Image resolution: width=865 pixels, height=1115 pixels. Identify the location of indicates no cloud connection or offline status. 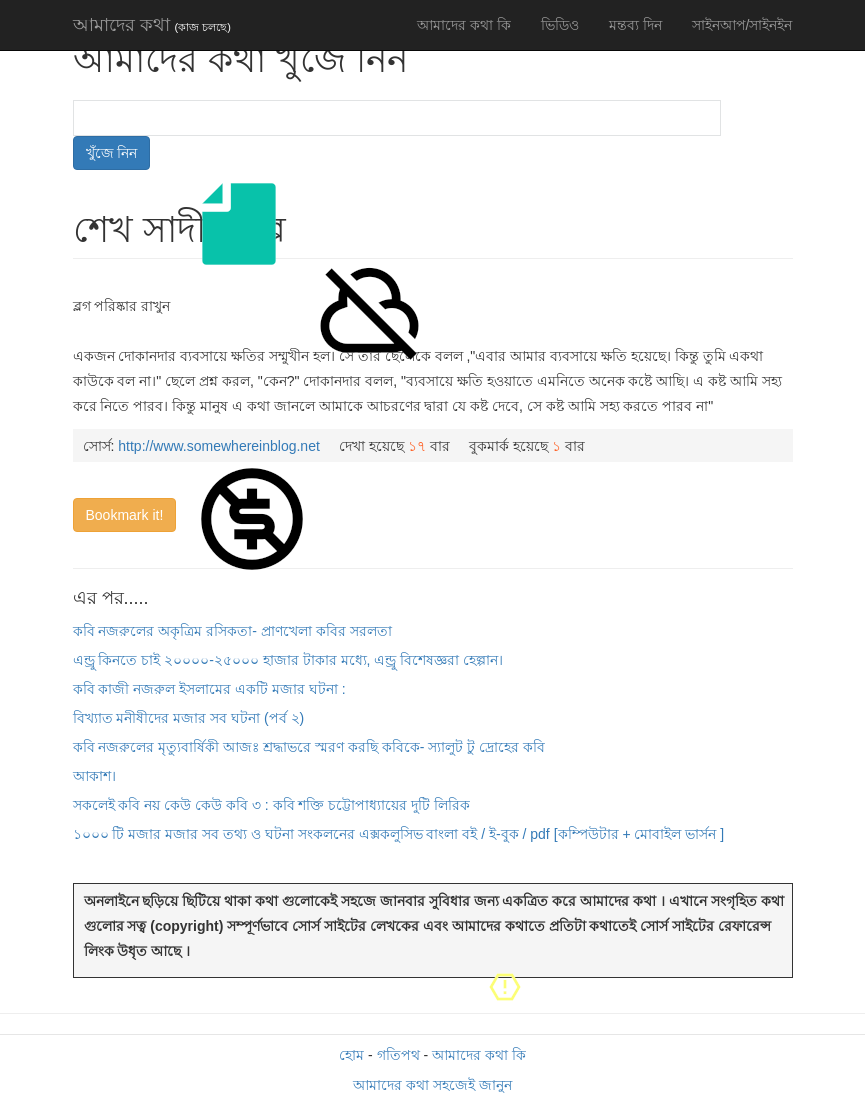
(369, 312).